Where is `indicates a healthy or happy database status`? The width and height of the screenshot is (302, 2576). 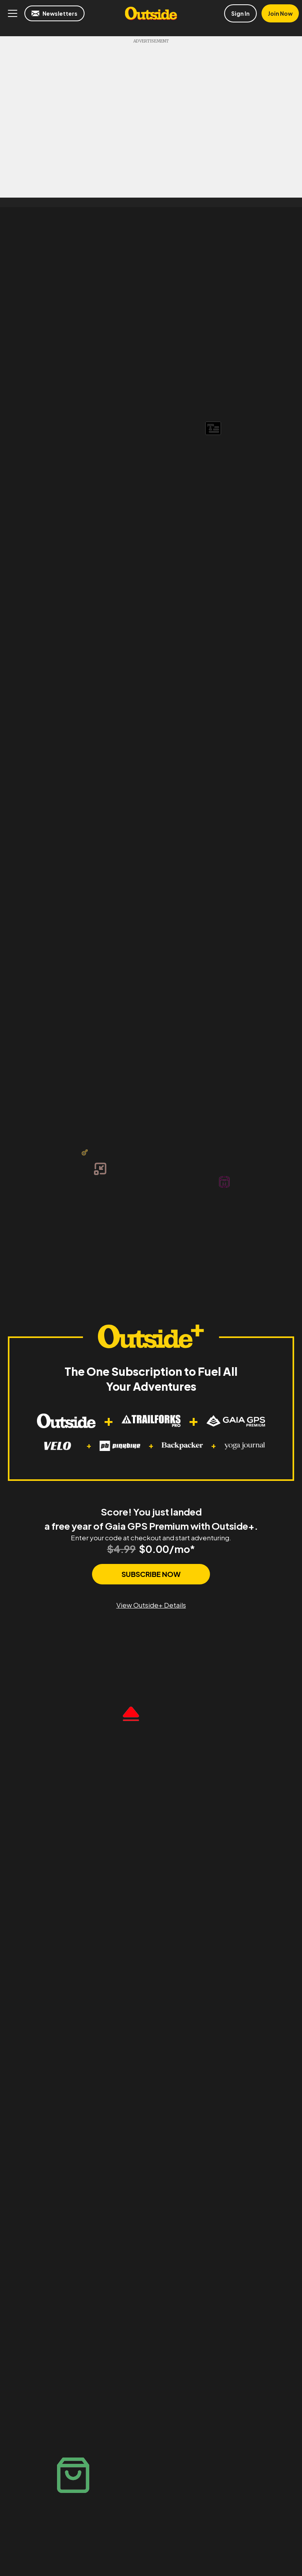 indicates a healthy or happy database status is located at coordinates (224, 1182).